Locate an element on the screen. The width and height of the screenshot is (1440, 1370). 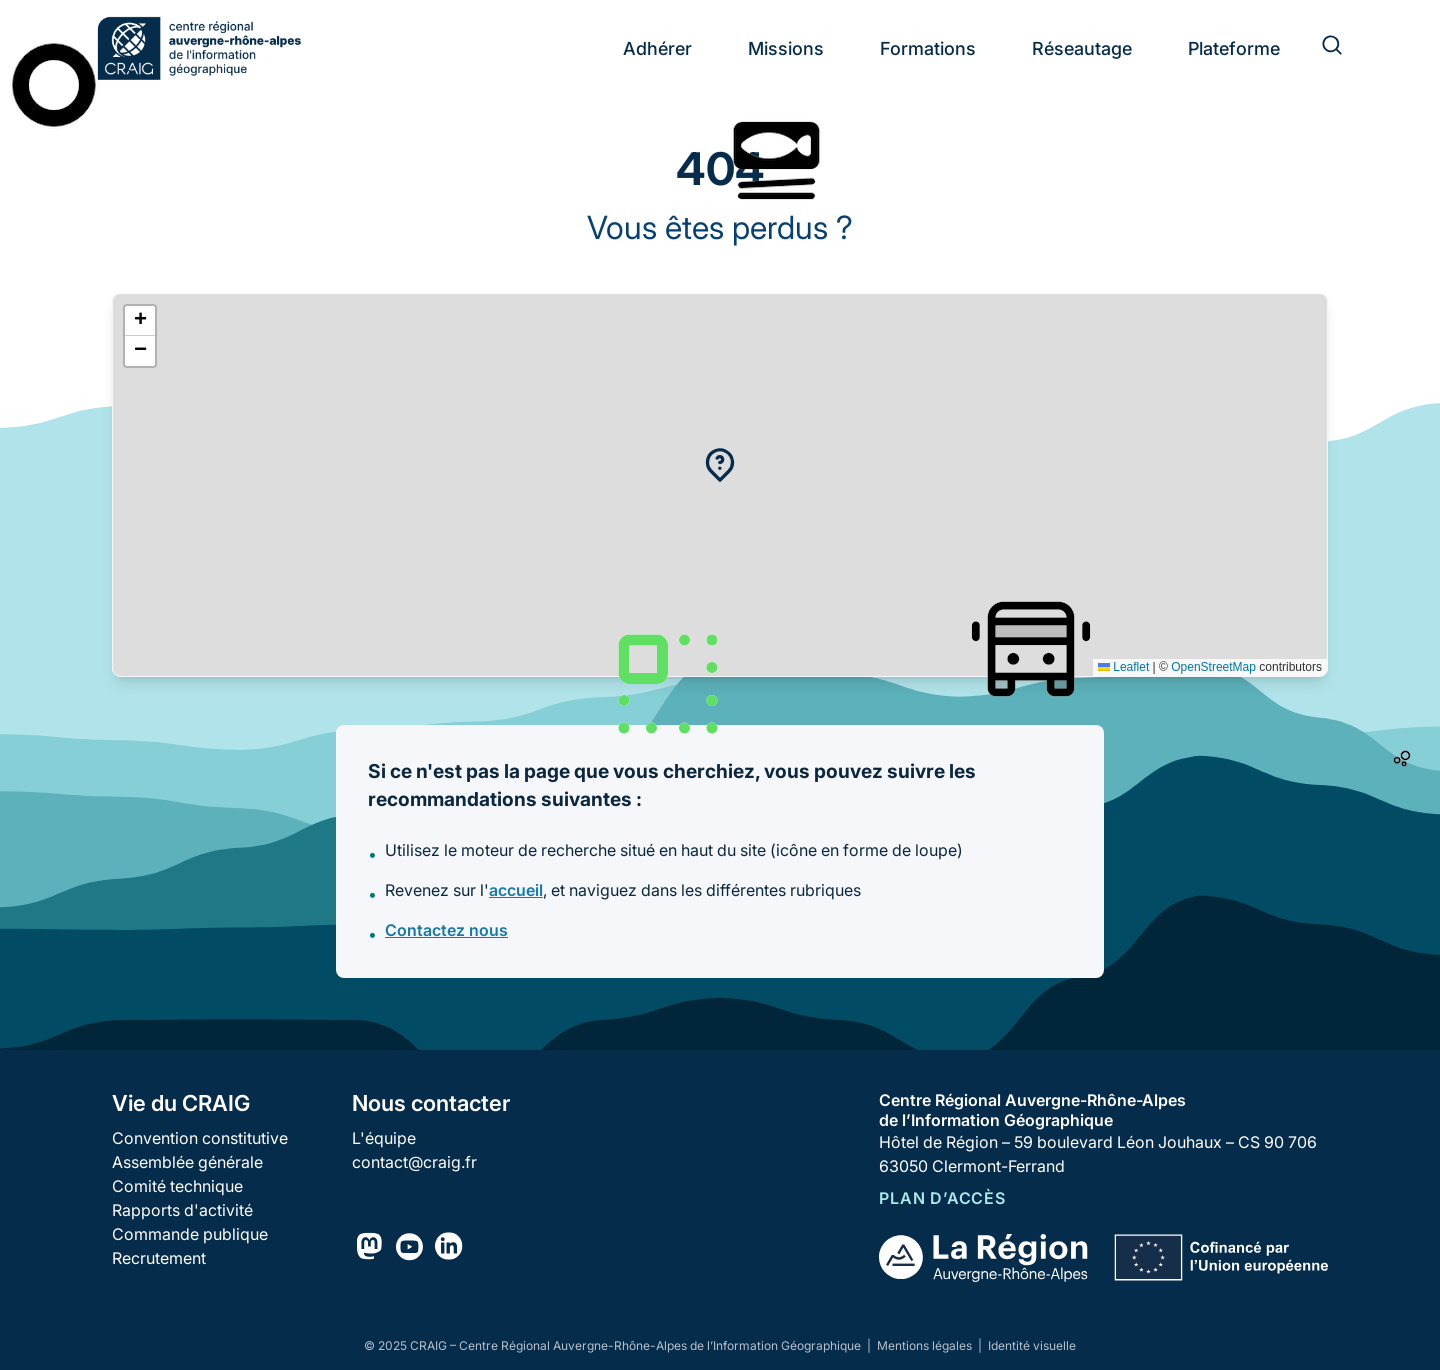
browse restaurant meal options is located at coordinates (776, 160).